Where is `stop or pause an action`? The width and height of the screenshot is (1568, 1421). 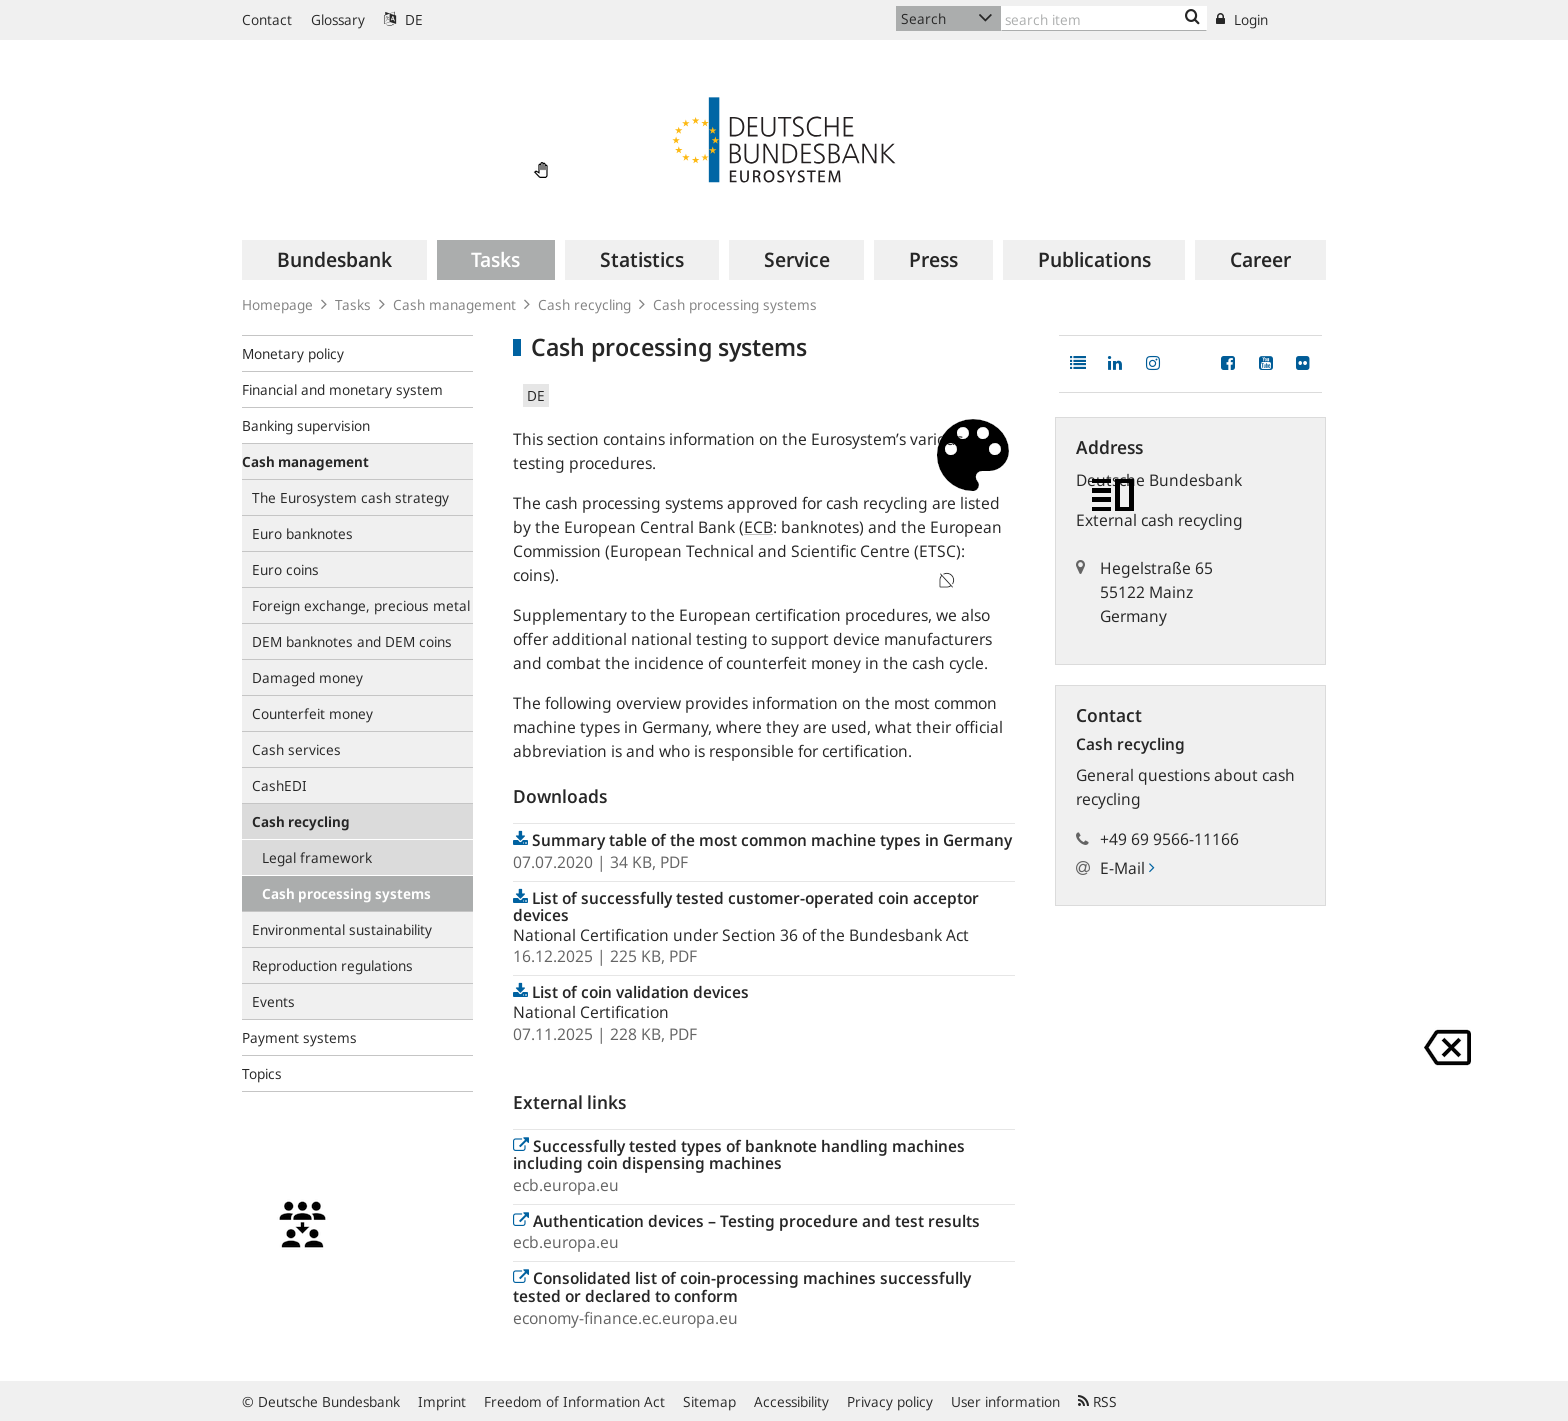 stop or pause an action is located at coordinates (541, 170).